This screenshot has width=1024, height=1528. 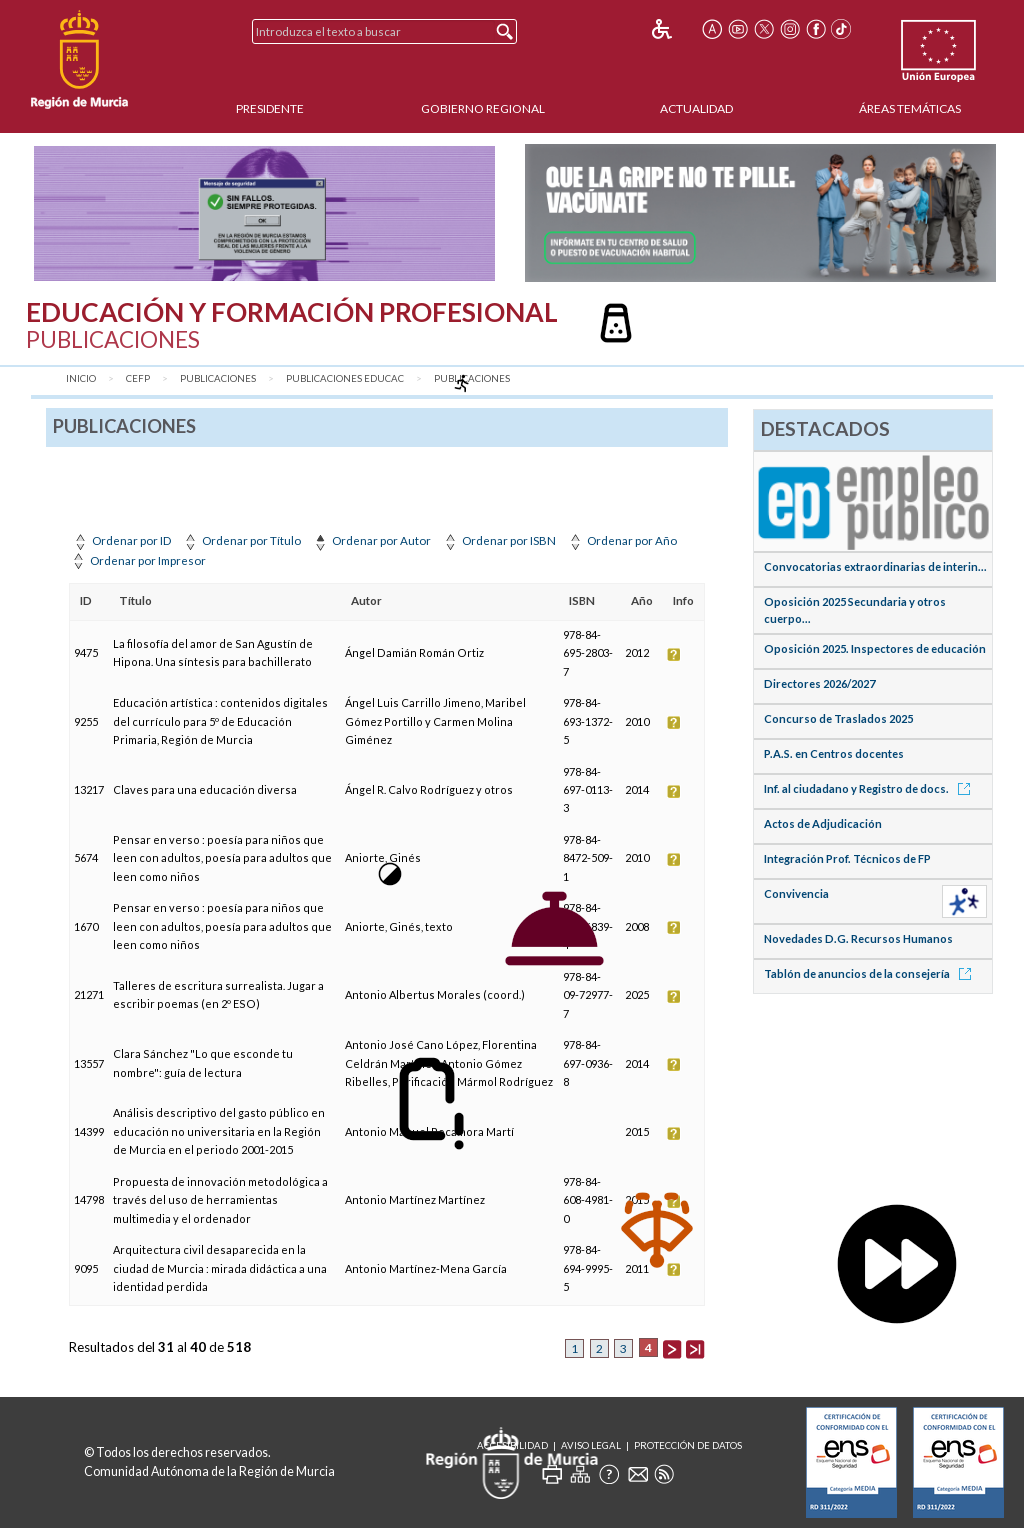 What do you see at coordinates (616, 323) in the screenshot?
I see `adjust salt or seasoning preferences` at bounding box center [616, 323].